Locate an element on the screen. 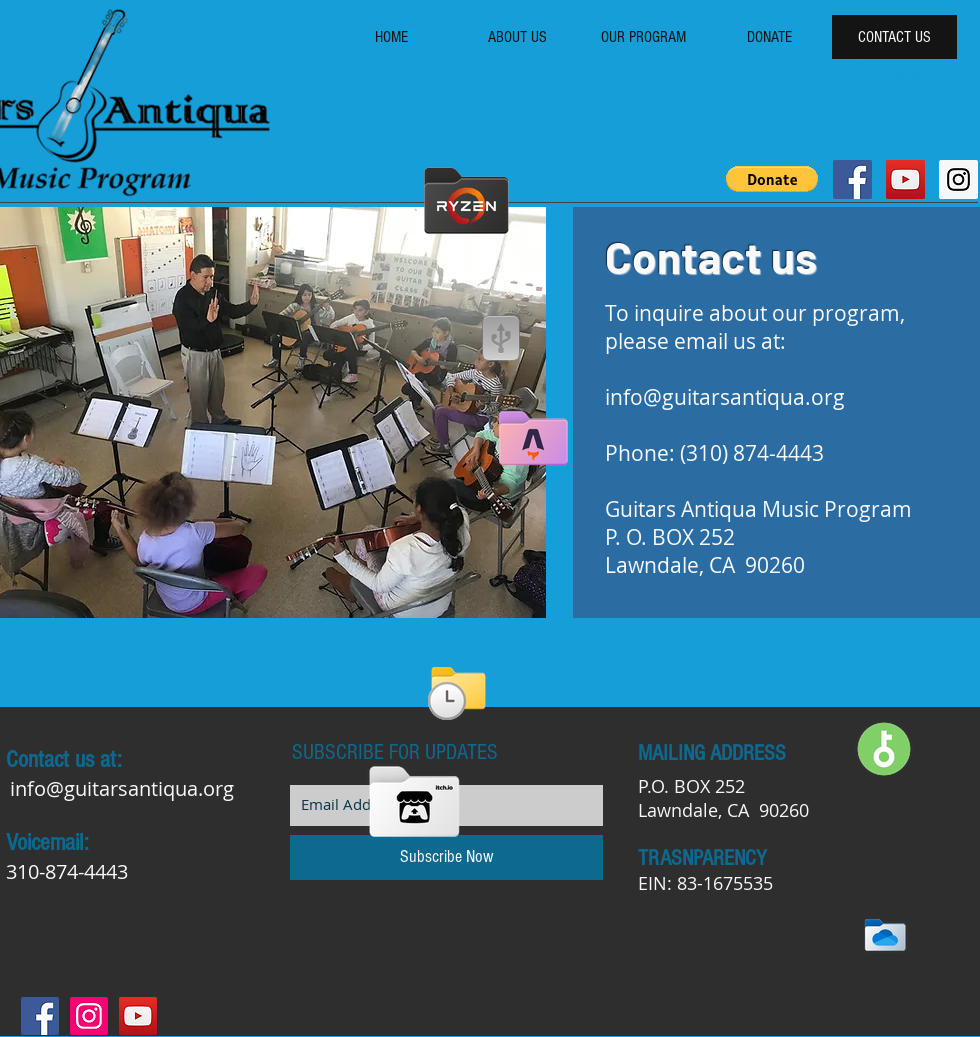 This screenshot has width=980, height=1037. open your OneDrive synced folder is located at coordinates (885, 936).